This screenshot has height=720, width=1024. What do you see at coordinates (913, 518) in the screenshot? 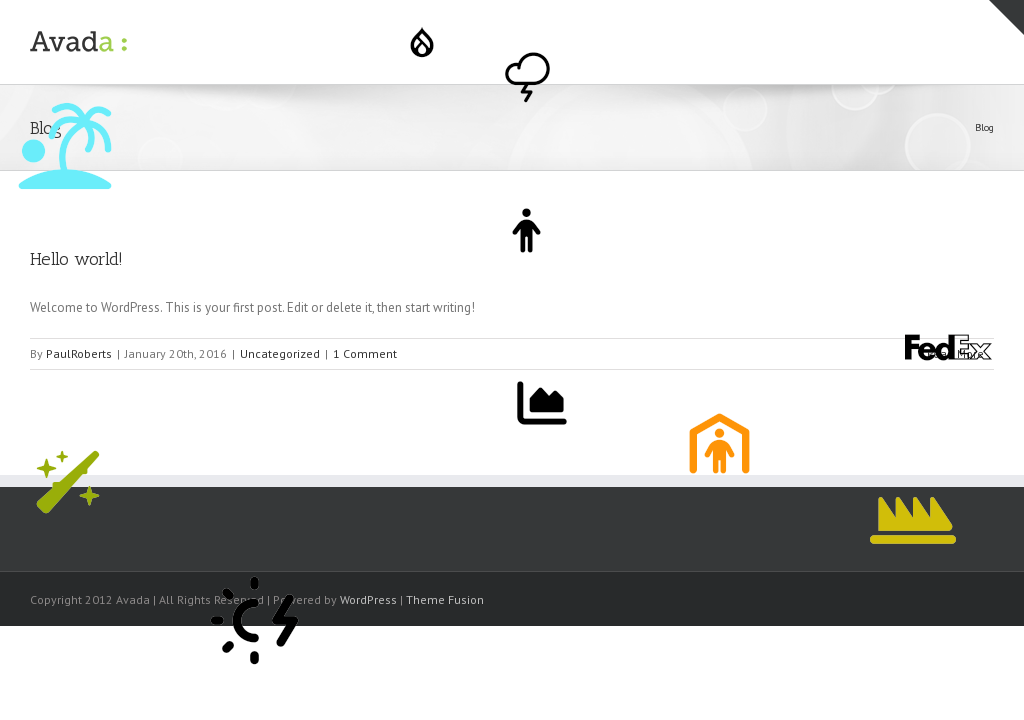
I see `indicates a road hazard or spike strip ahead` at bounding box center [913, 518].